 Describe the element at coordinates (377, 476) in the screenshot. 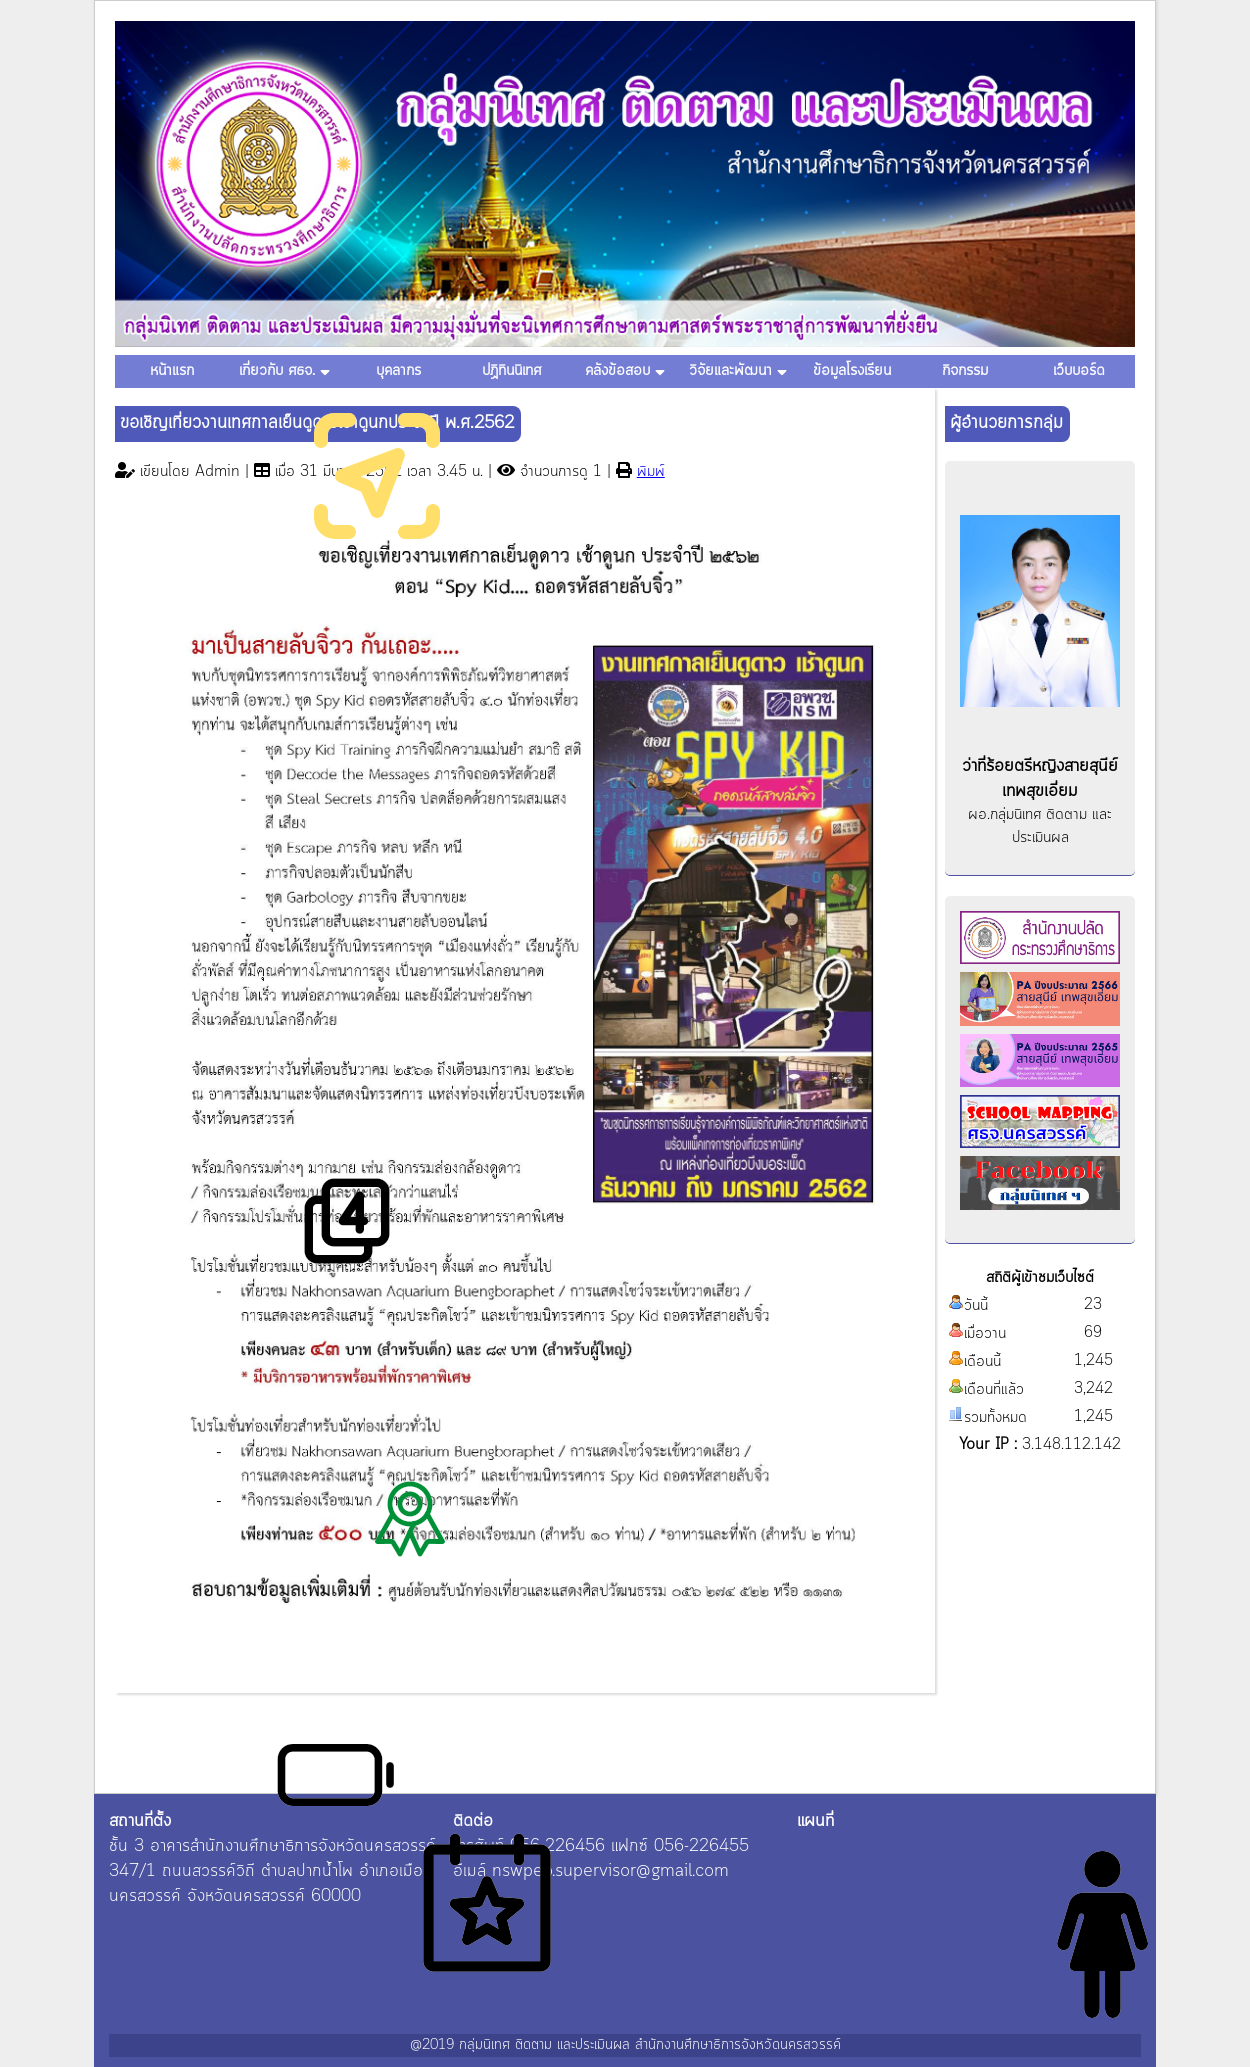

I see `scan to detect current location` at that location.